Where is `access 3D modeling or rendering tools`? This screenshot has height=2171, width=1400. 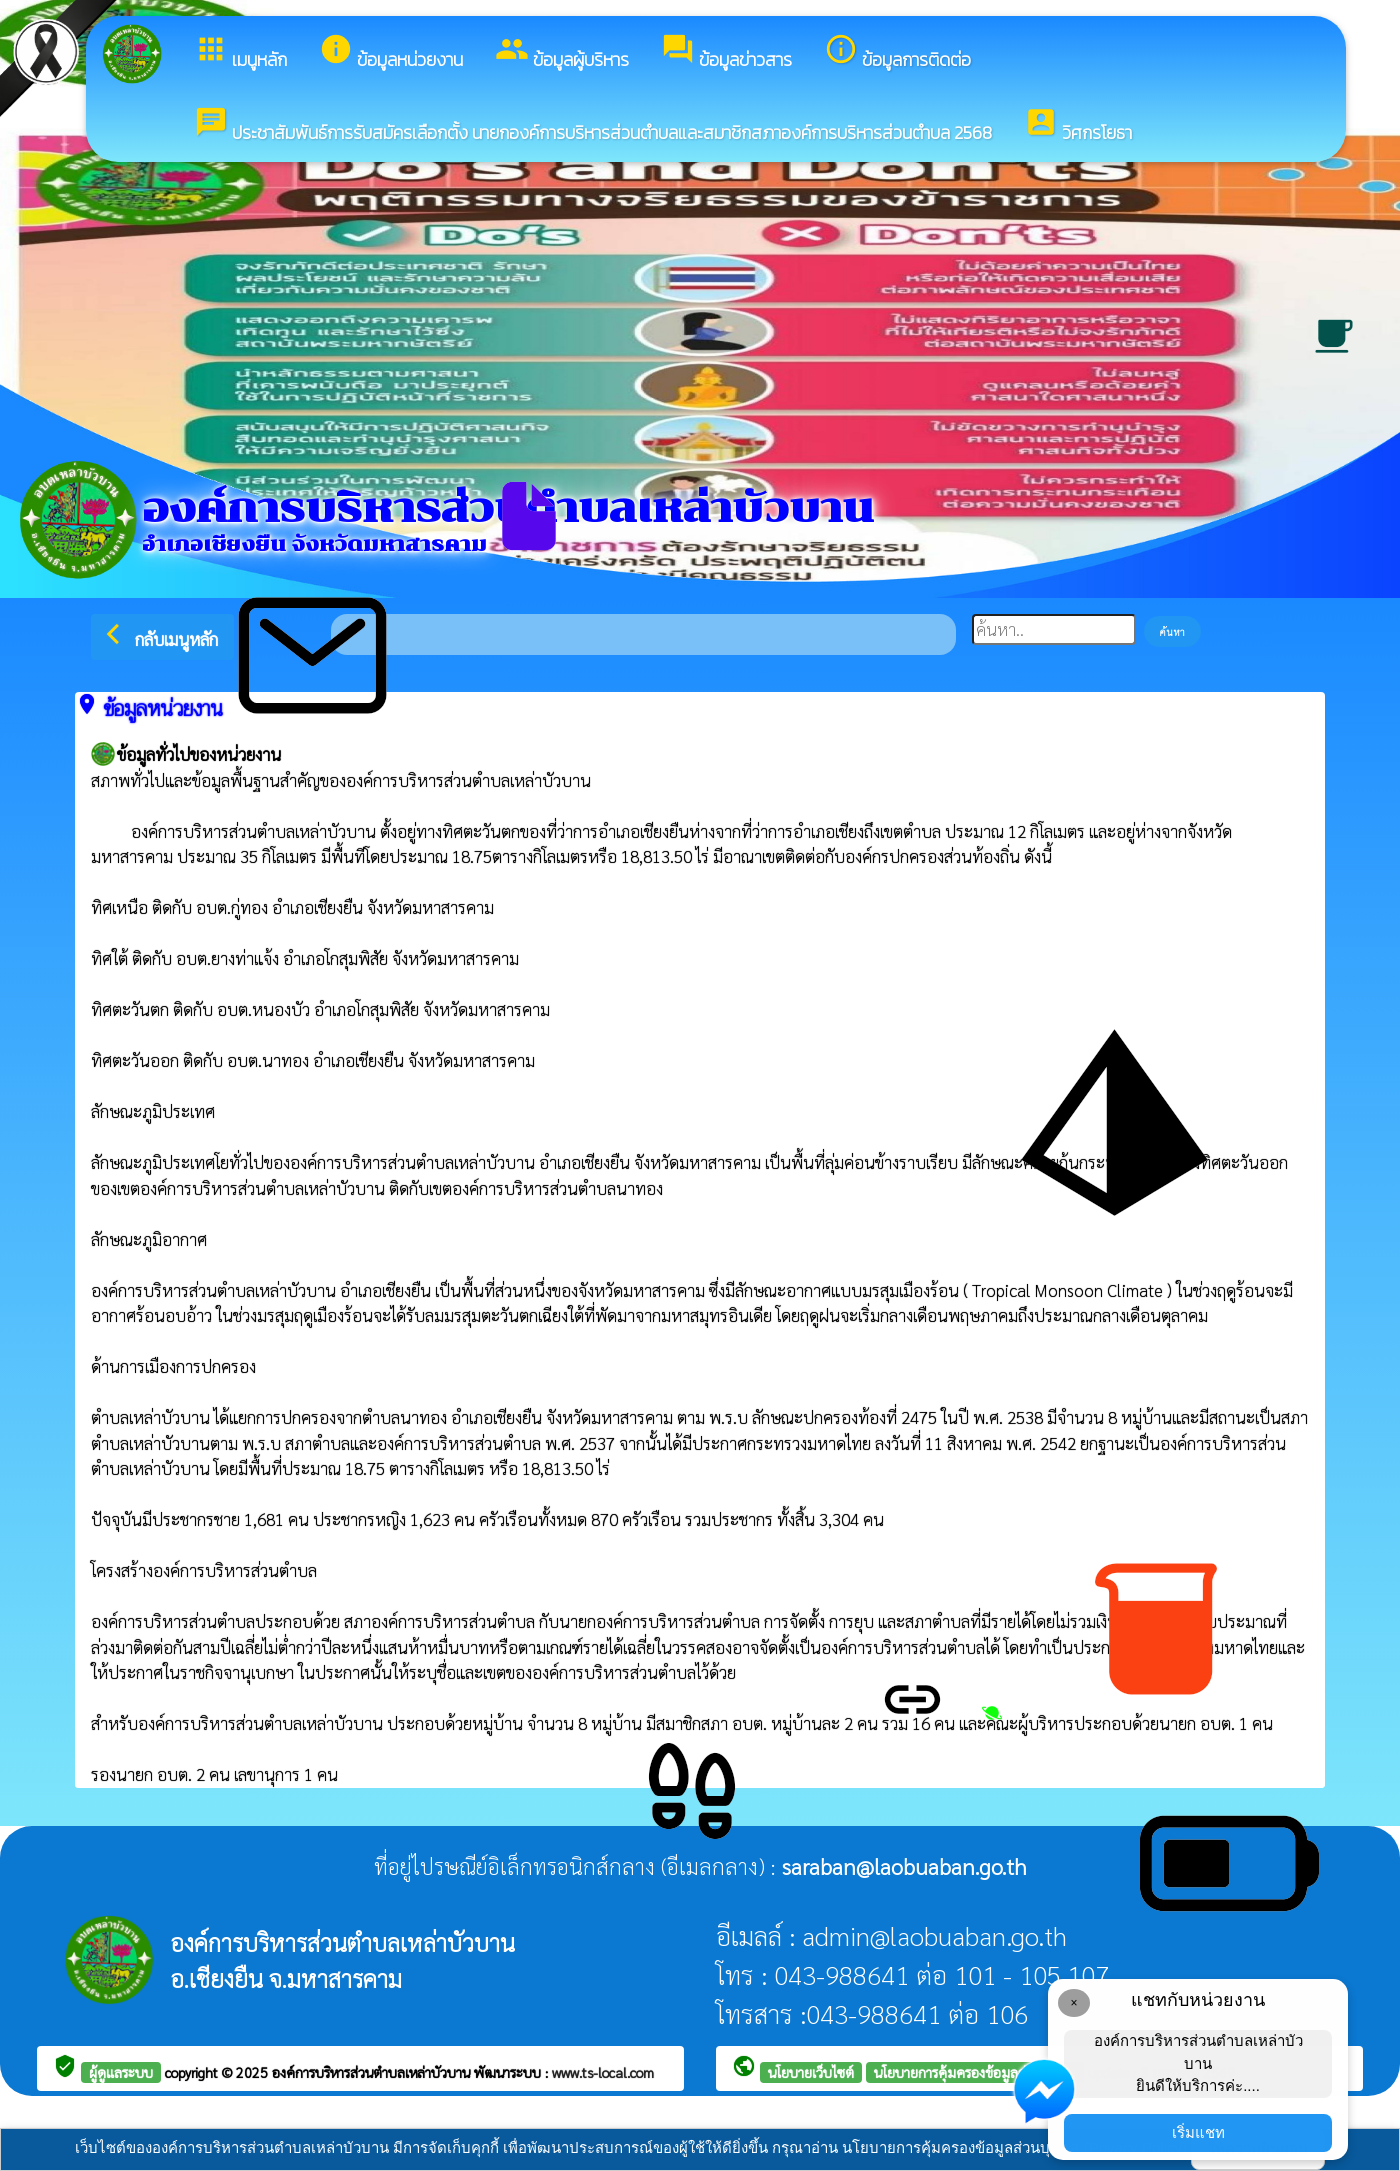 access 3D modeling or rendering tools is located at coordinates (1114, 1122).